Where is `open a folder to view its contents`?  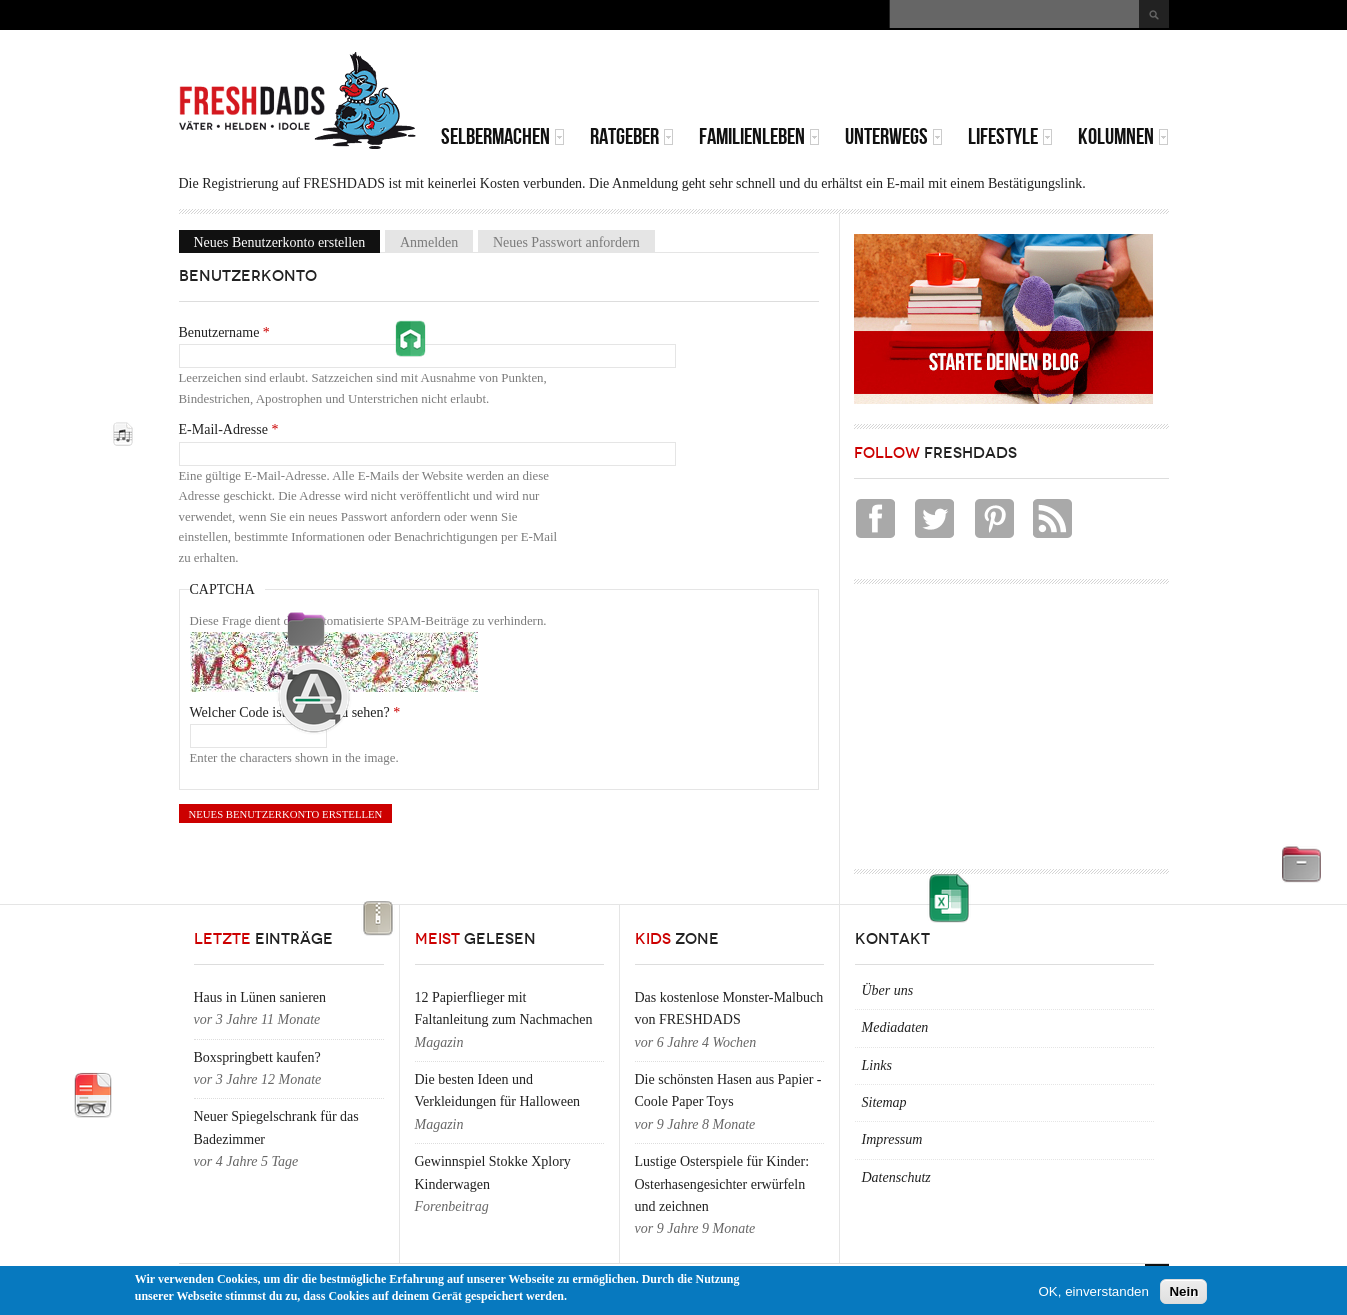 open a folder to view its contents is located at coordinates (306, 629).